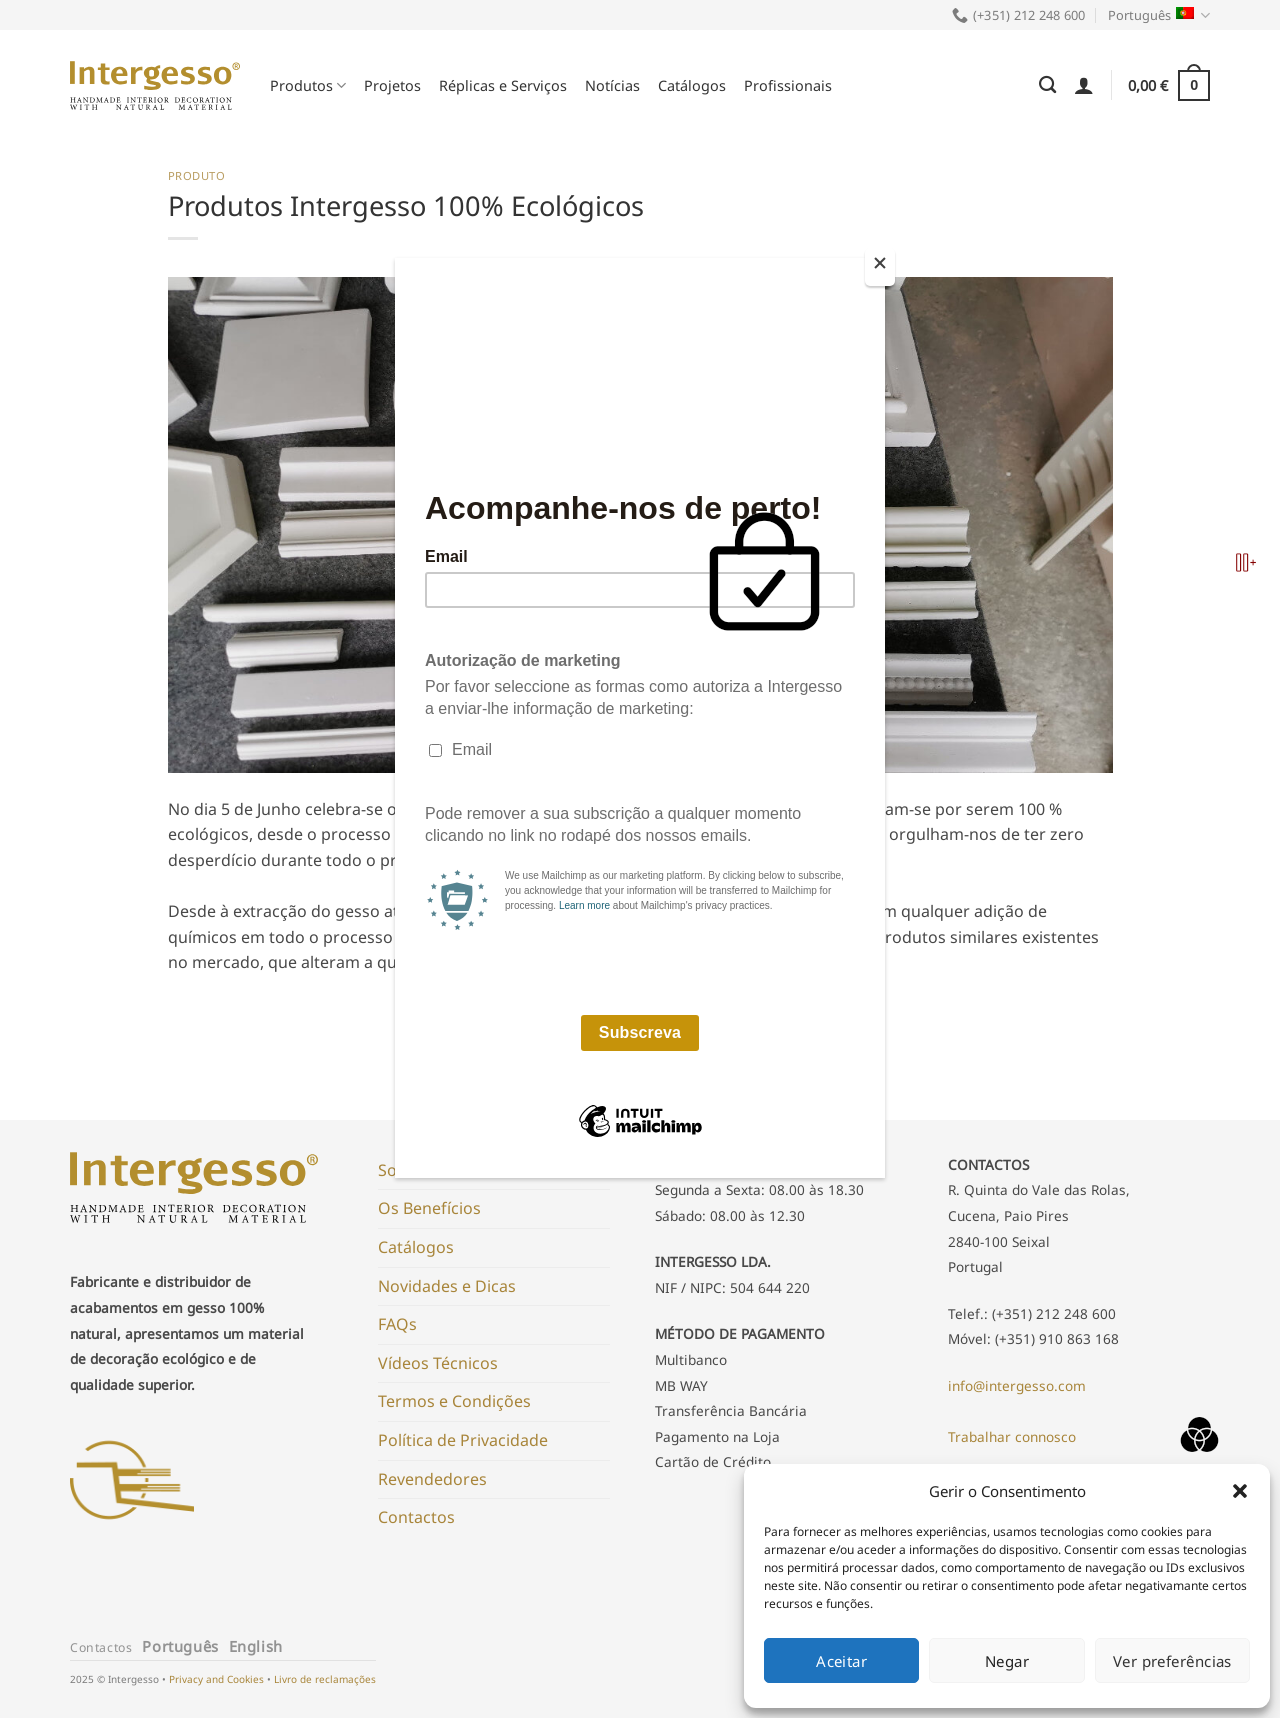 The image size is (1280, 1718). Describe the element at coordinates (764, 571) in the screenshot. I see `order confirmed or purchase complete` at that location.